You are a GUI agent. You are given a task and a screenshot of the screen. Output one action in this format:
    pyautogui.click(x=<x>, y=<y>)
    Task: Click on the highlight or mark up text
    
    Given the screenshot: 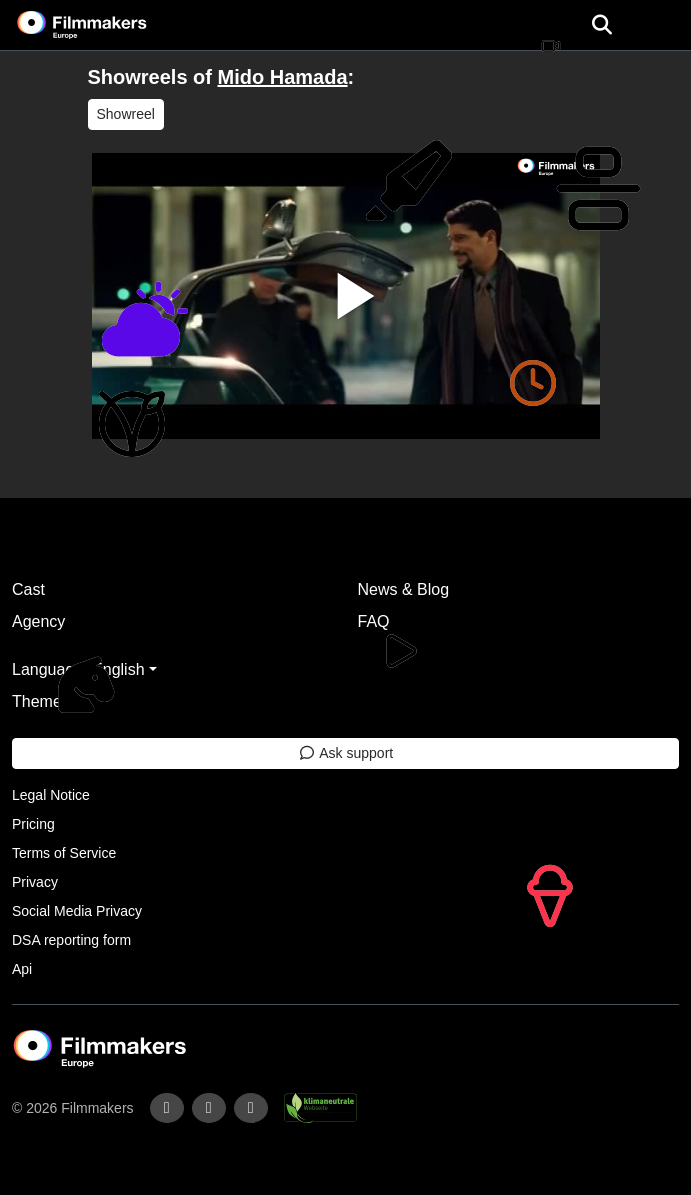 What is the action you would take?
    pyautogui.click(x=411, y=180)
    